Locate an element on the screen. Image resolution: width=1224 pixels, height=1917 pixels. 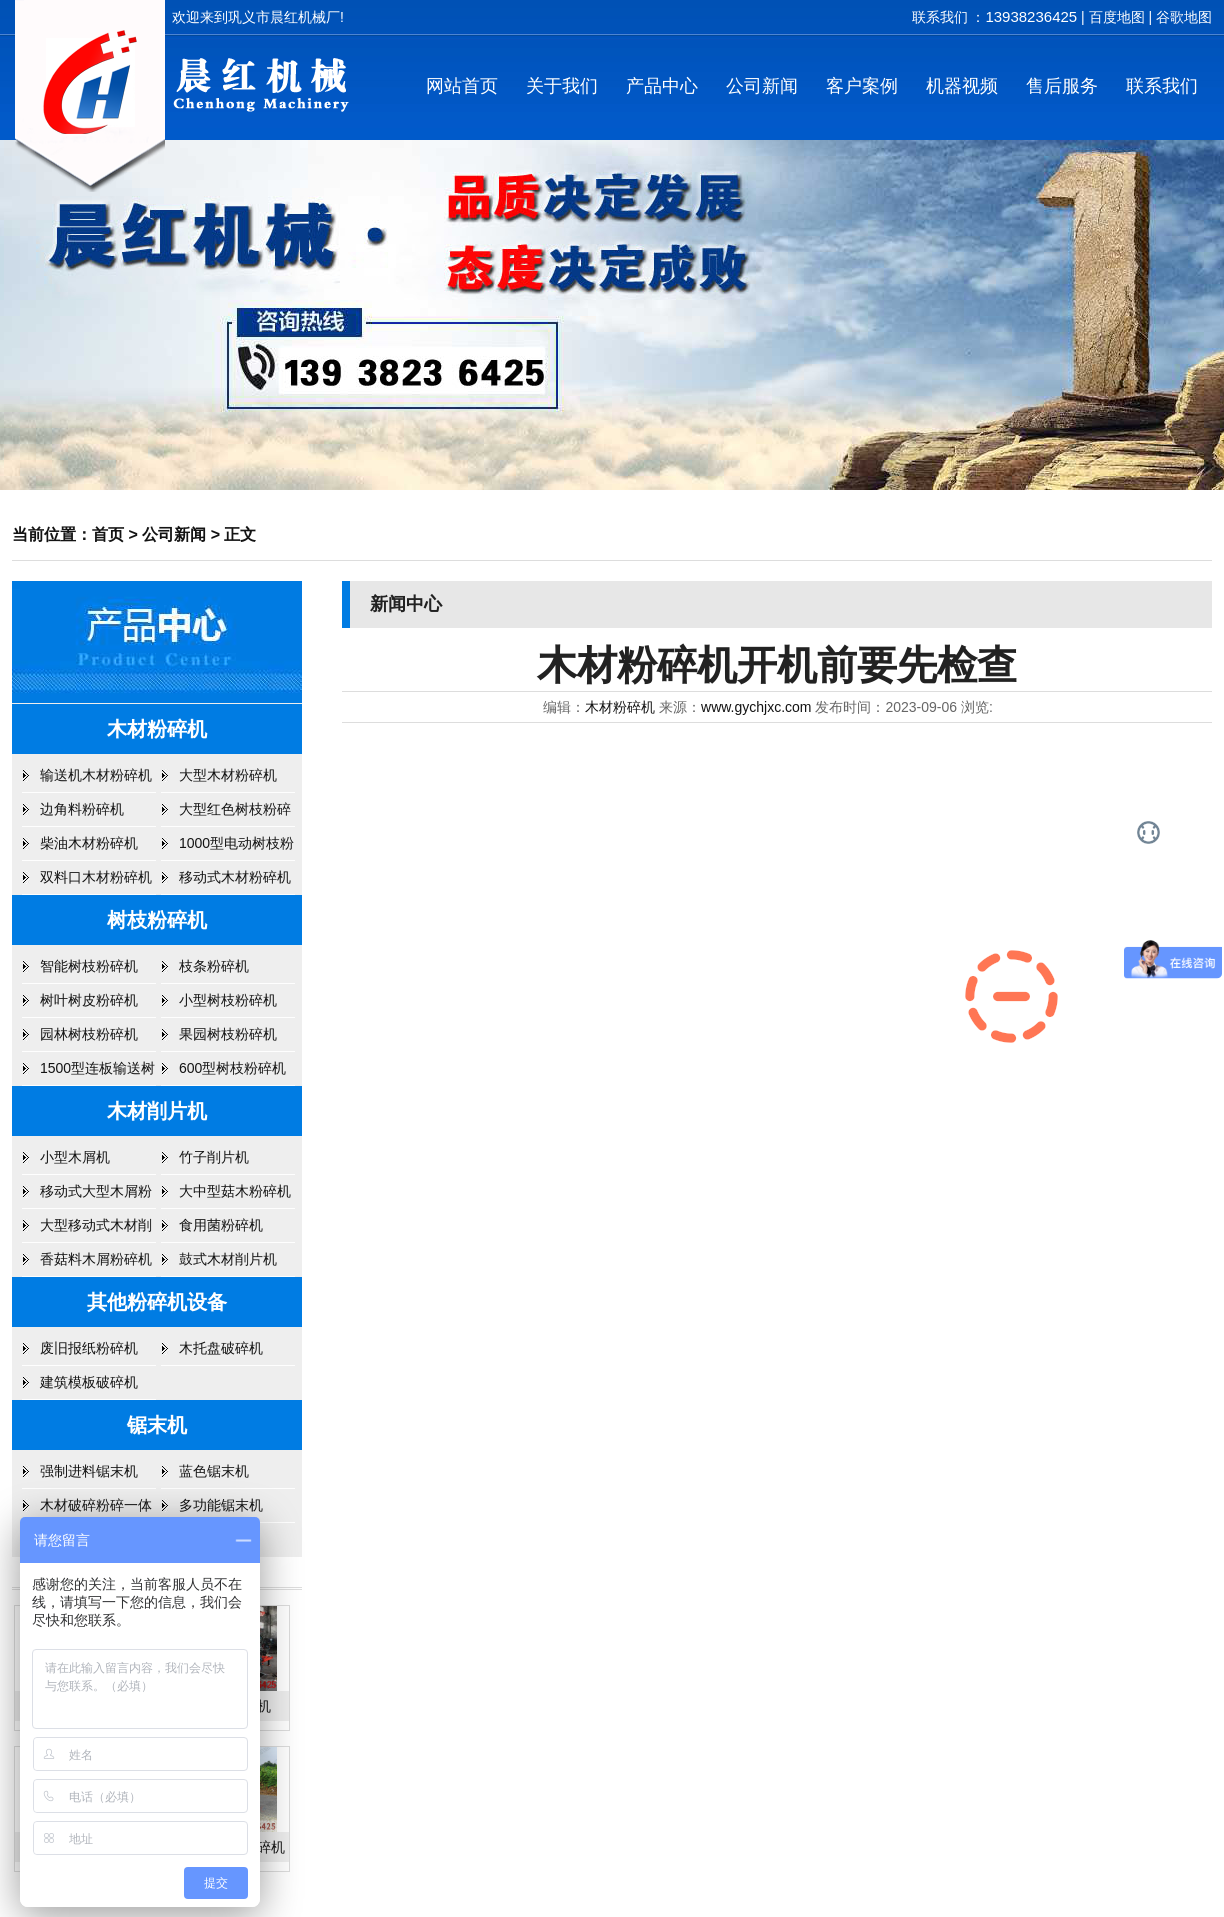
view baseball scores or stats is located at coordinates (1148, 832).